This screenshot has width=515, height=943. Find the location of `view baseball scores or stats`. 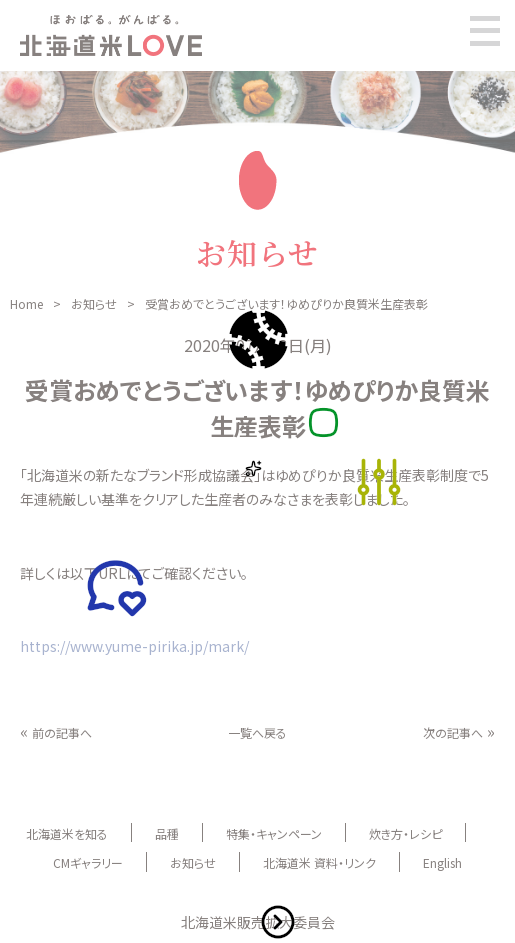

view baseball scores or stats is located at coordinates (258, 339).